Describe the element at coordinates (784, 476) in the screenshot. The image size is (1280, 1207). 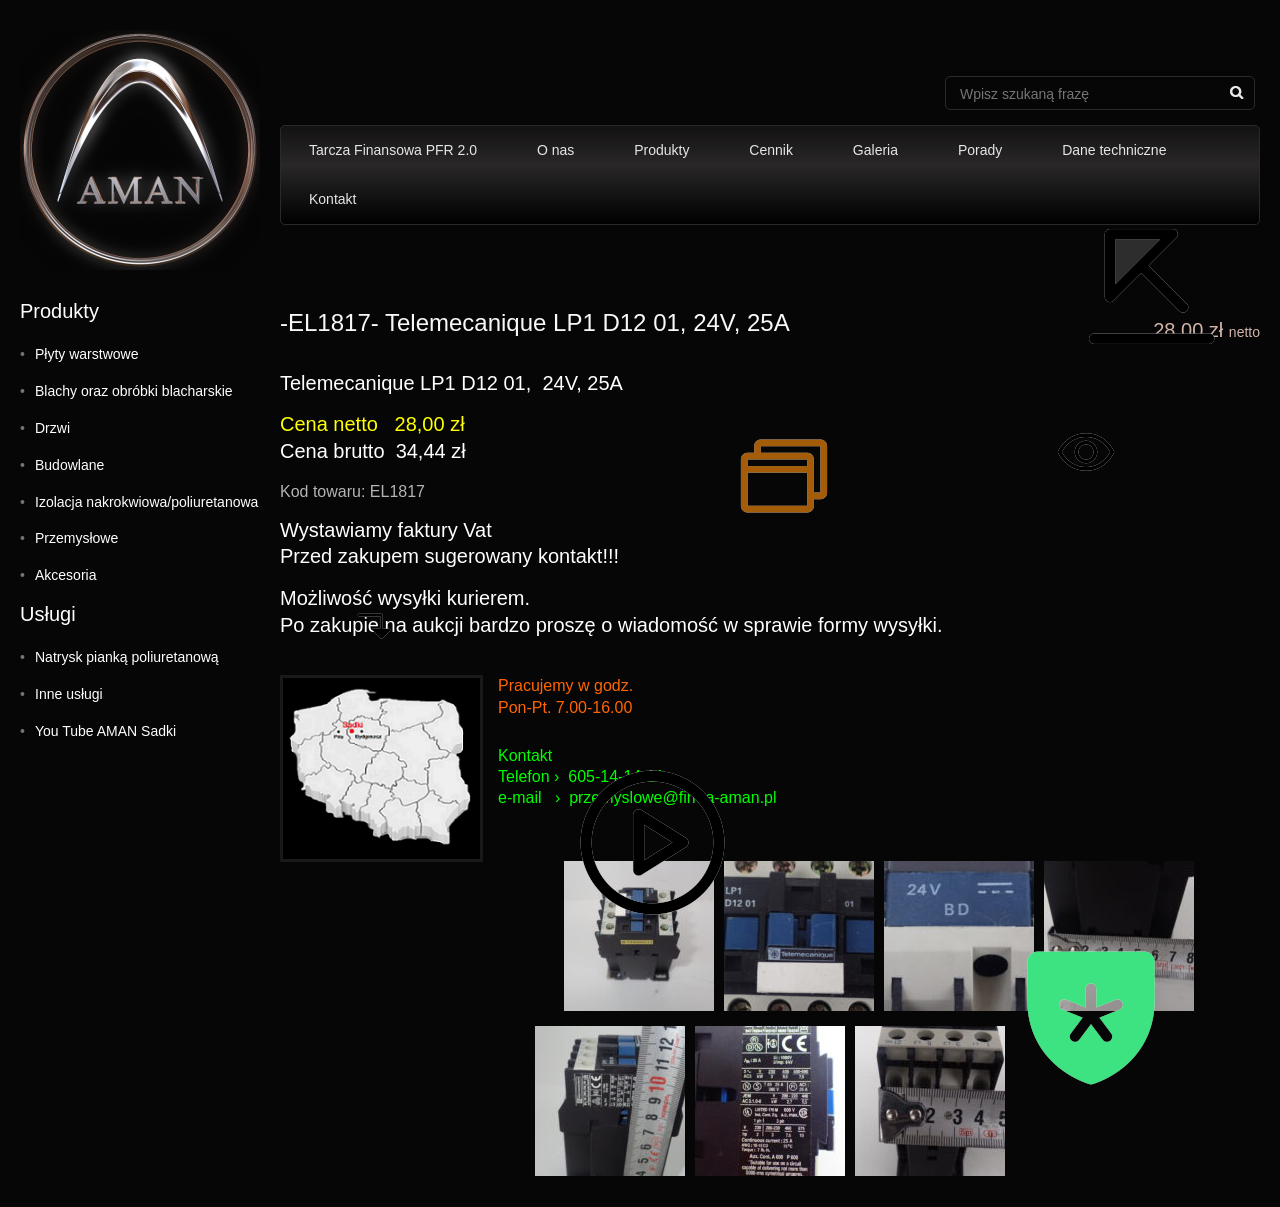
I see `open multiple browser windows` at that location.